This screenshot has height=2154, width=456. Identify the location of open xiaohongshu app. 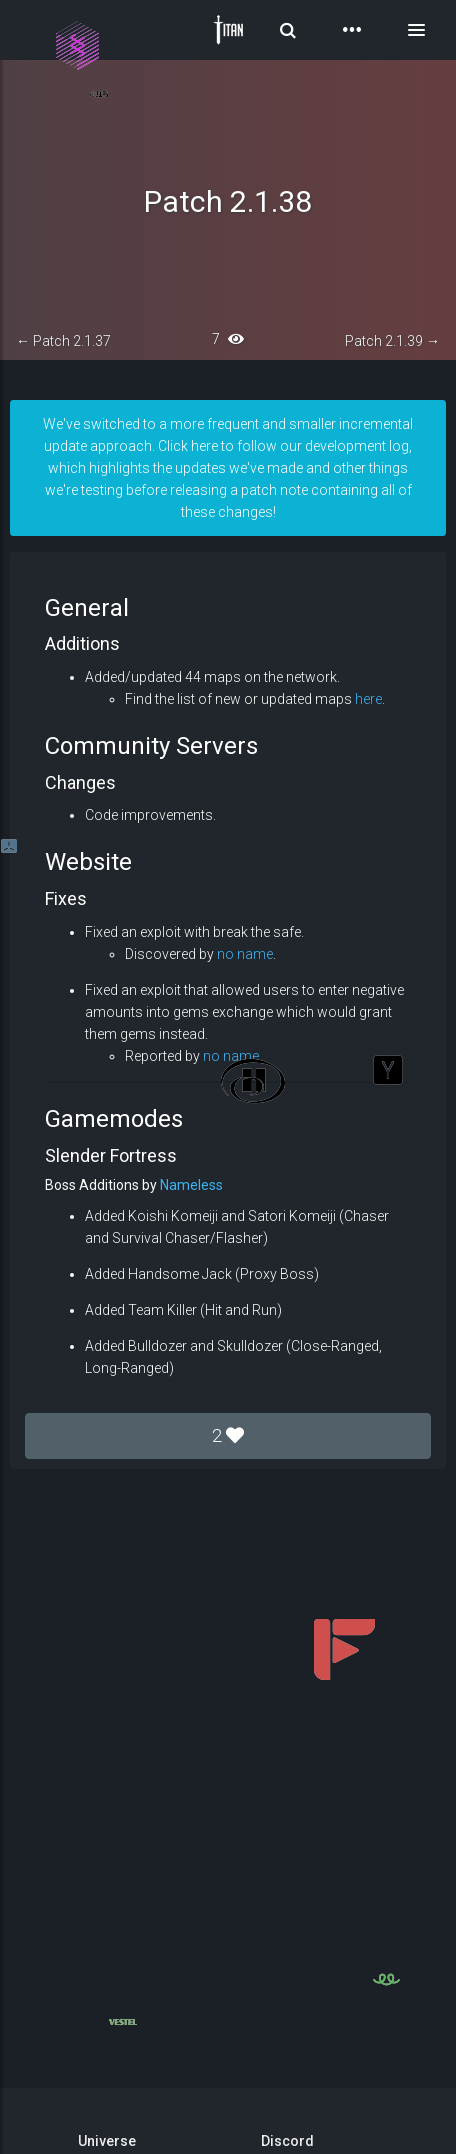
(99, 94).